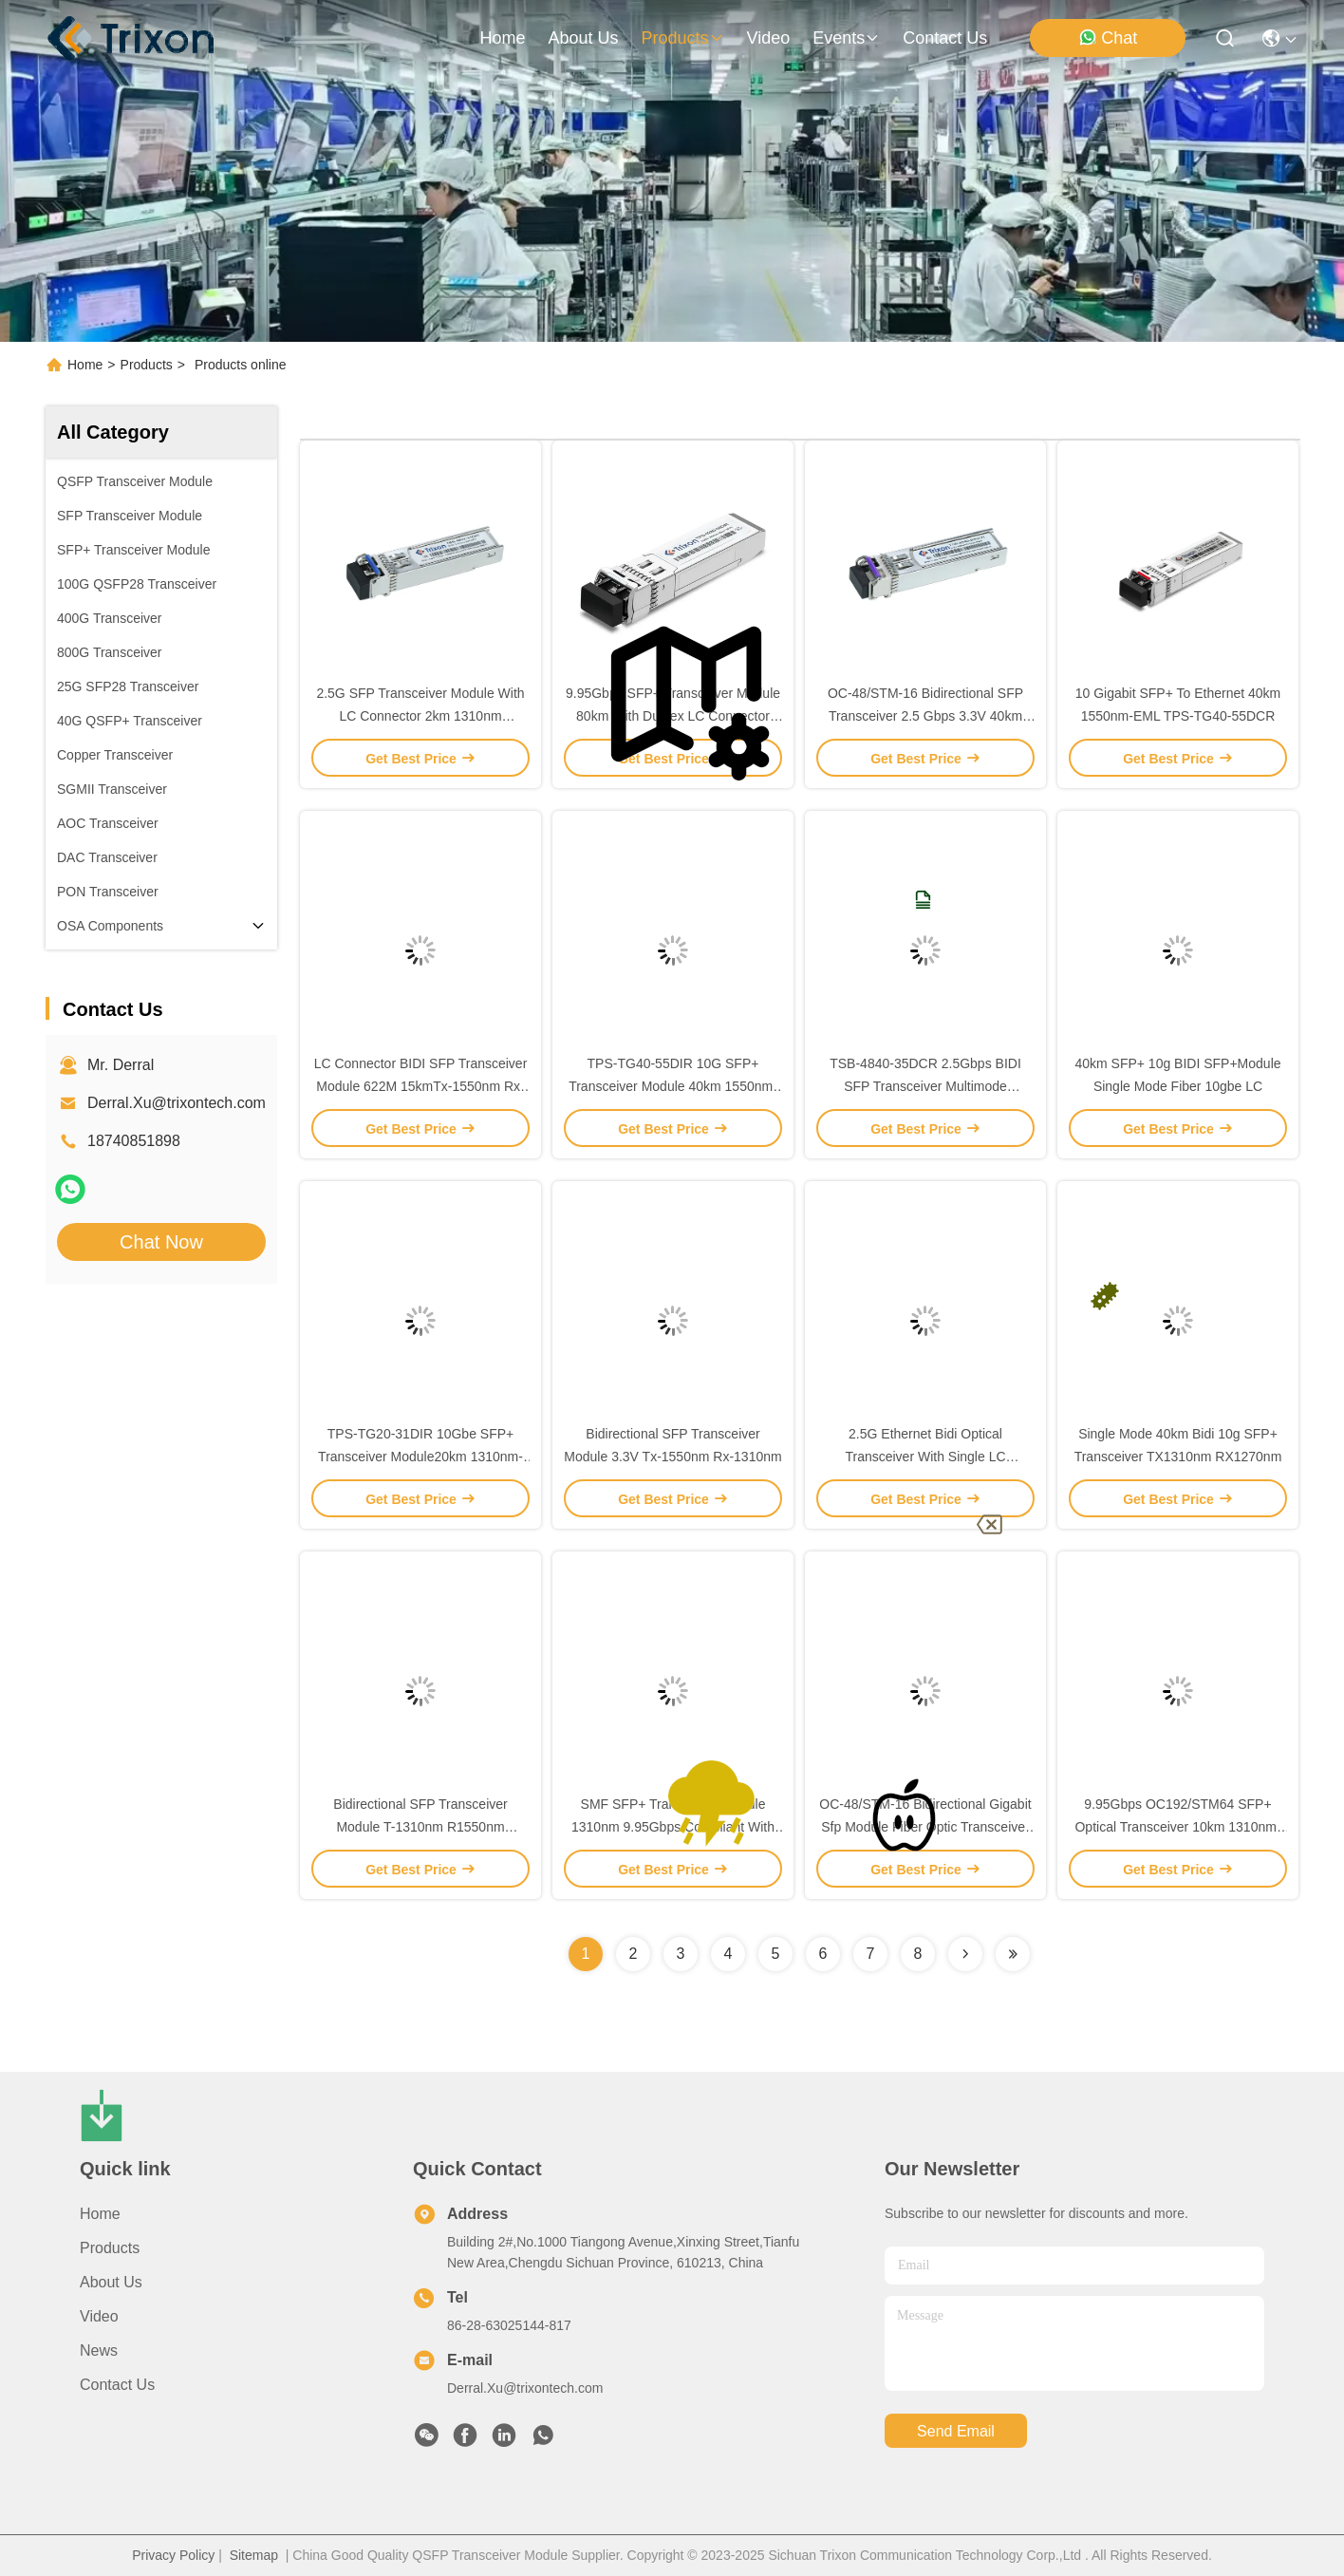  I want to click on indicates thunderstorm weather conditions, so click(711, 1803).